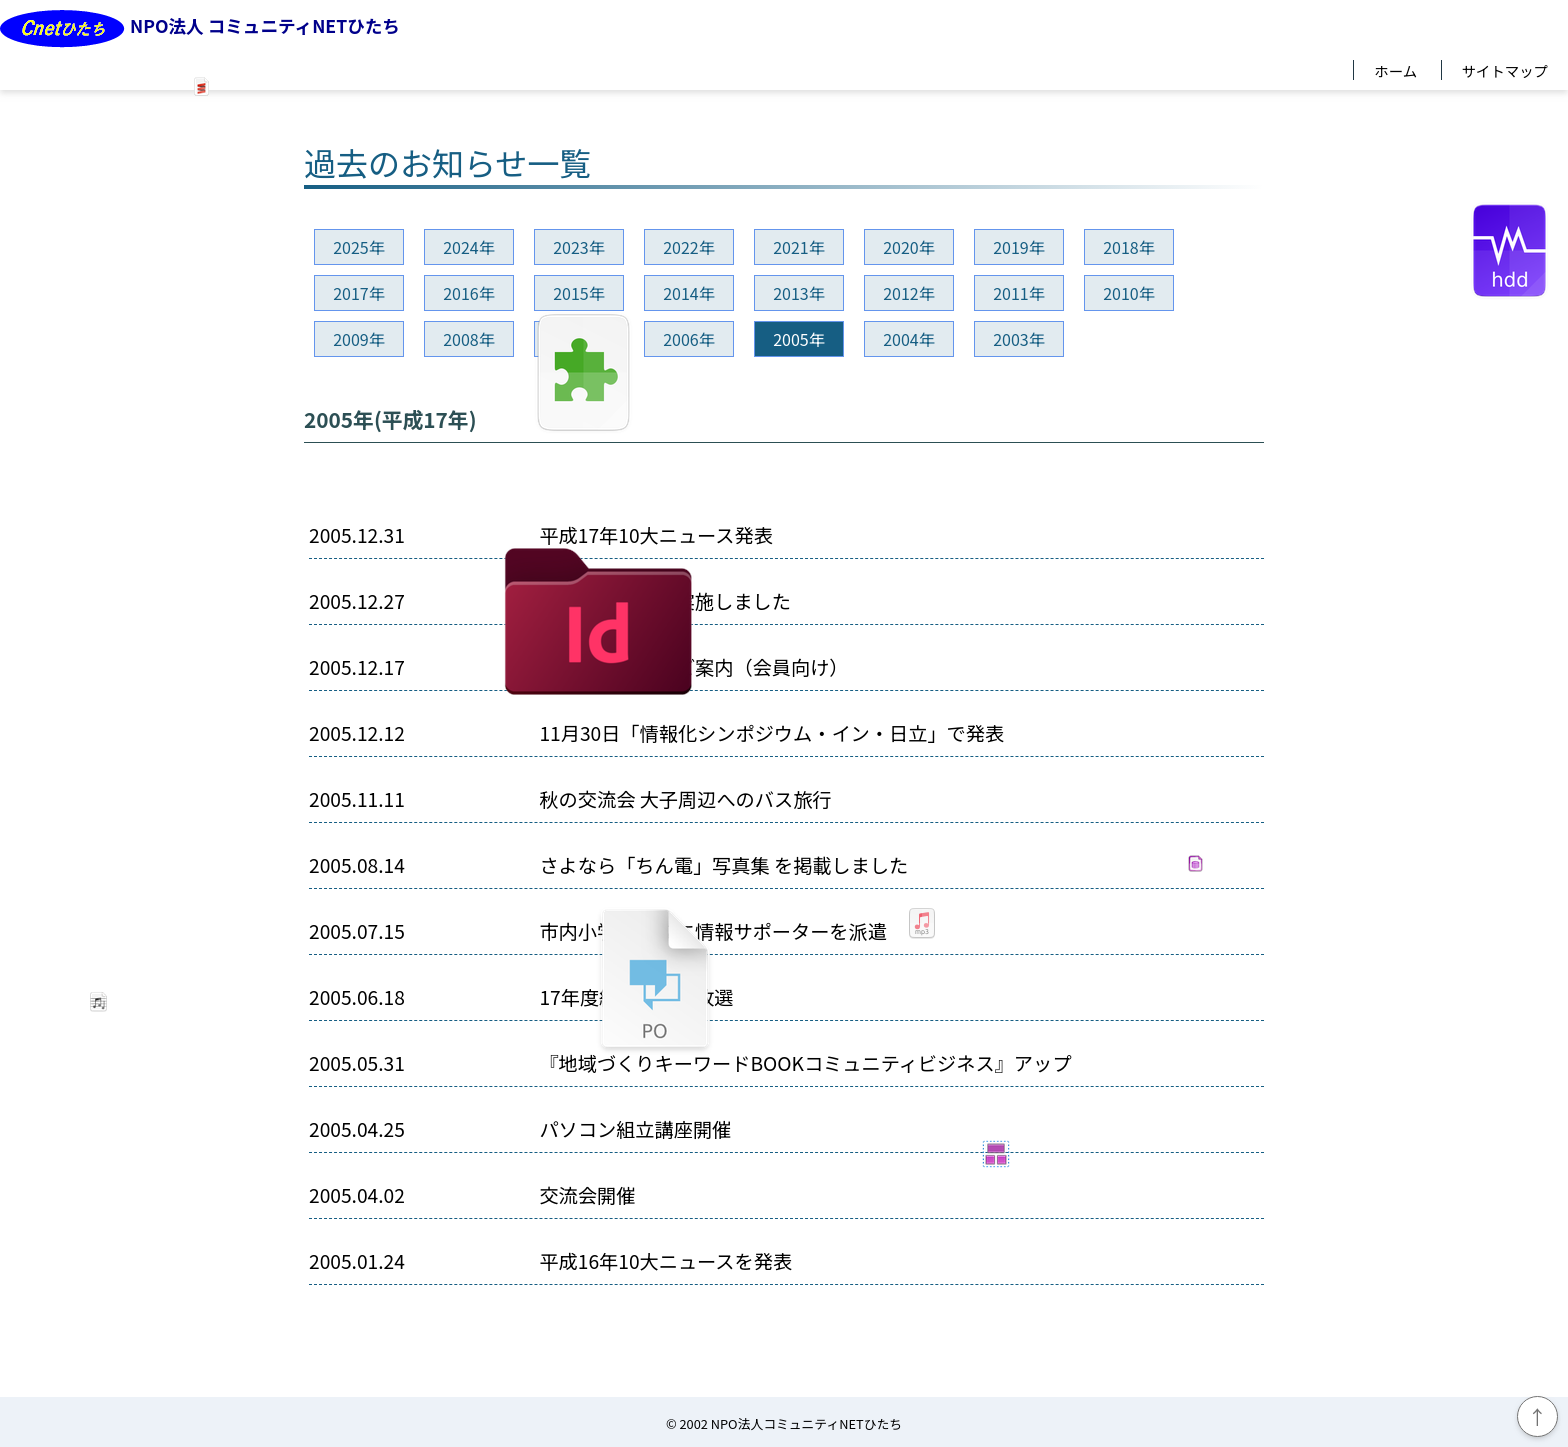 The width and height of the screenshot is (1568, 1447). Describe the element at coordinates (996, 1154) in the screenshot. I see `select all items in the current view` at that location.